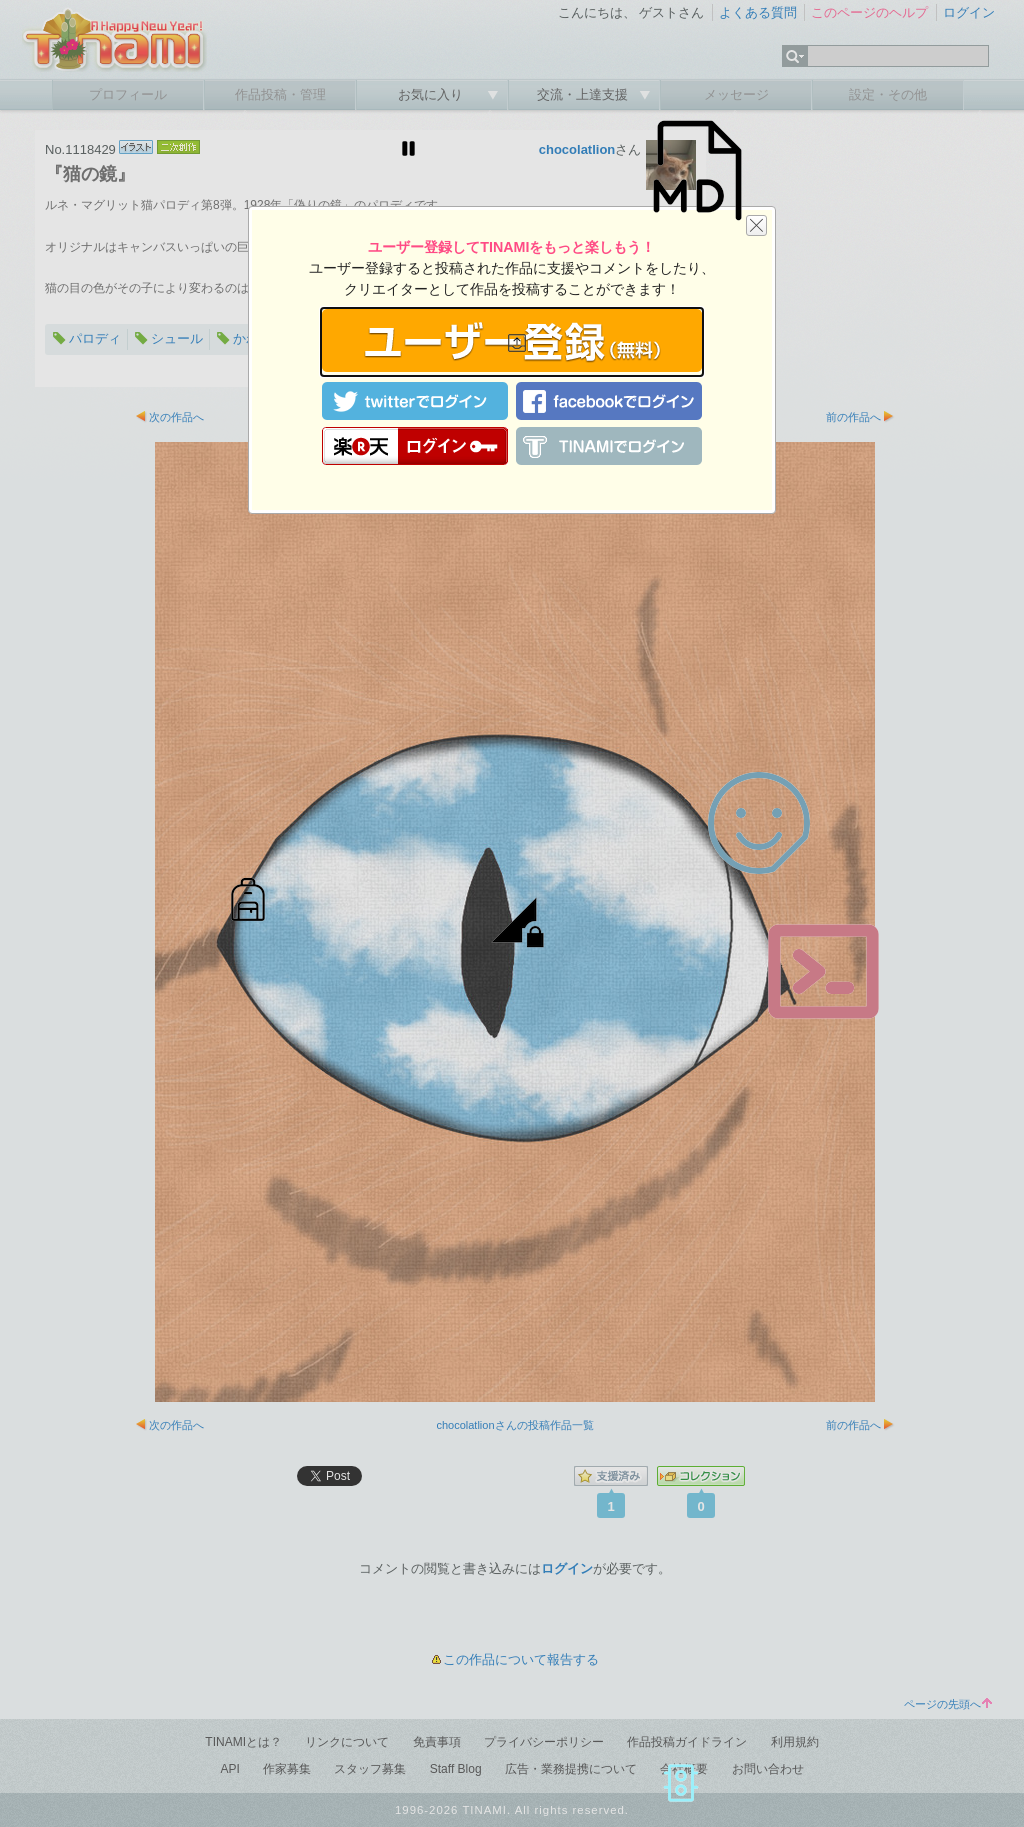  Describe the element at coordinates (517, 923) in the screenshot. I see `network connection is secured or encrypted` at that location.